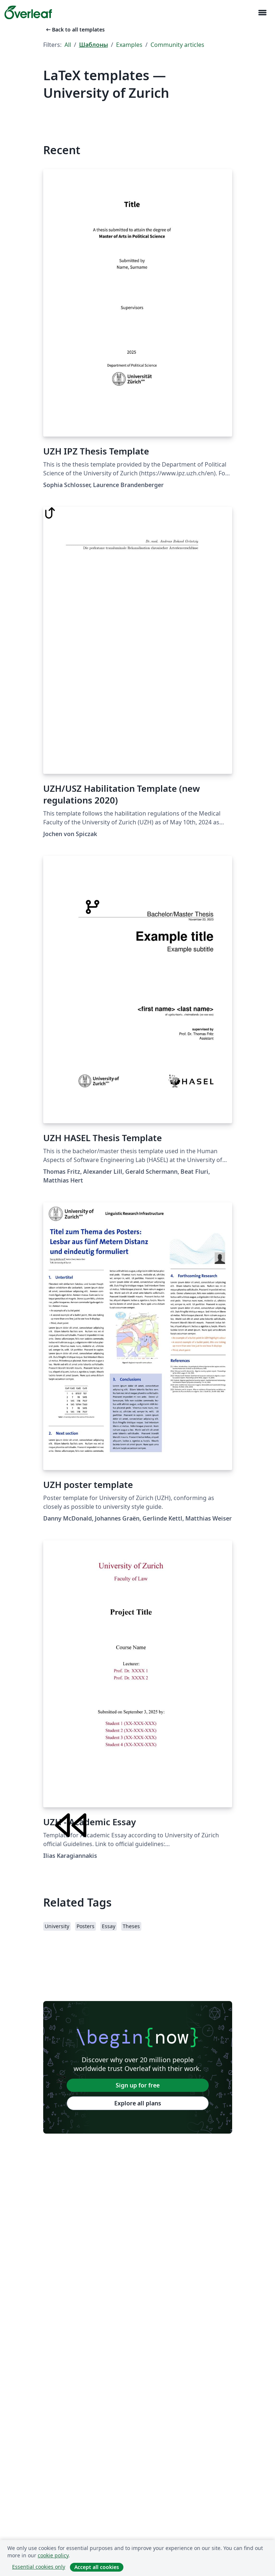 This screenshot has height=2576, width=275. I want to click on view repository branches, so click(92, 907).